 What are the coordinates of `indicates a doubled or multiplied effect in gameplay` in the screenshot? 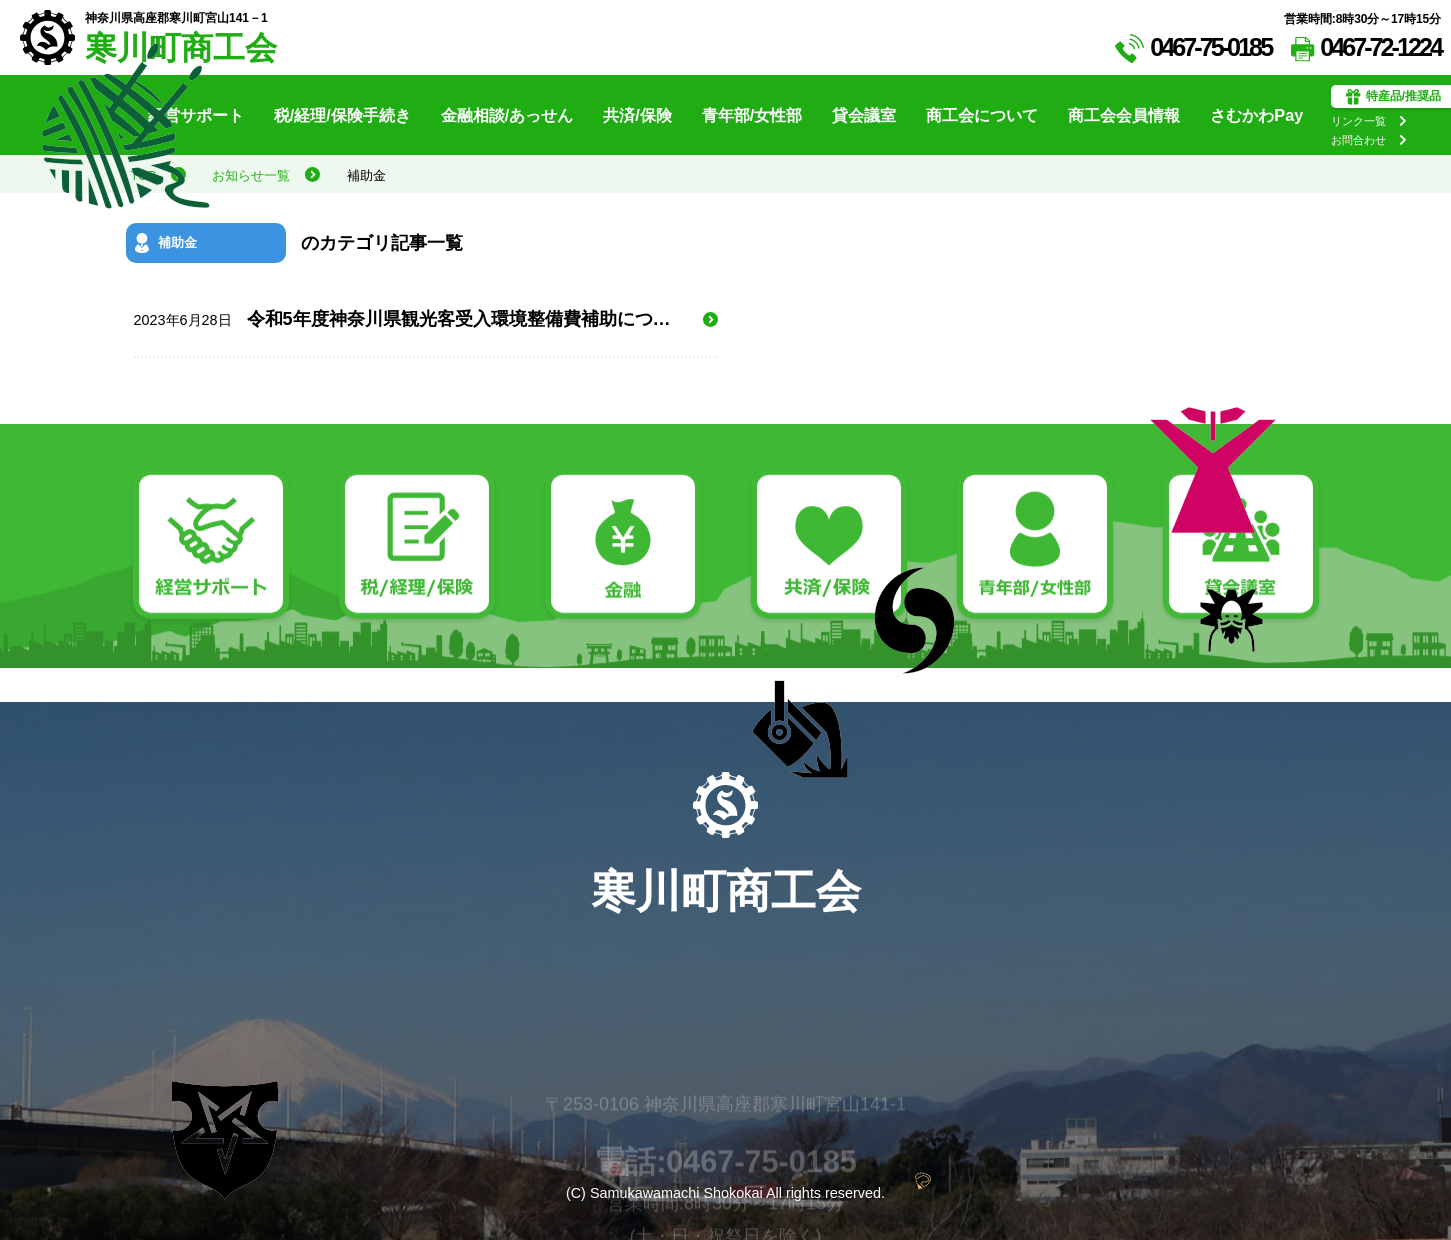 It's located at (914, 620).